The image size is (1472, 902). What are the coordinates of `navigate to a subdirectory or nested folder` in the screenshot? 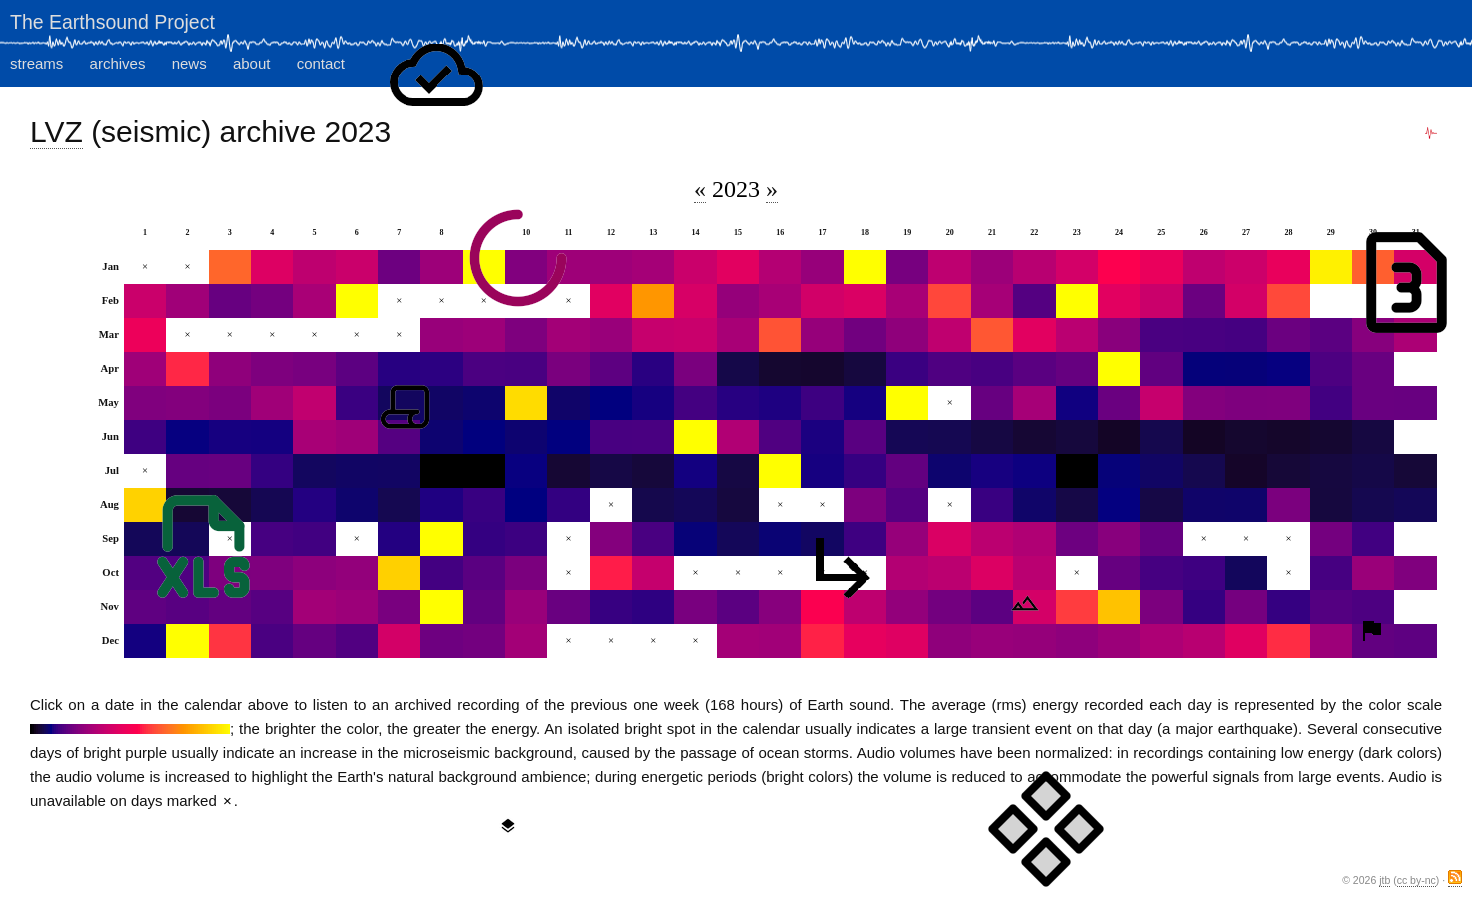 It's located at (845, 567).